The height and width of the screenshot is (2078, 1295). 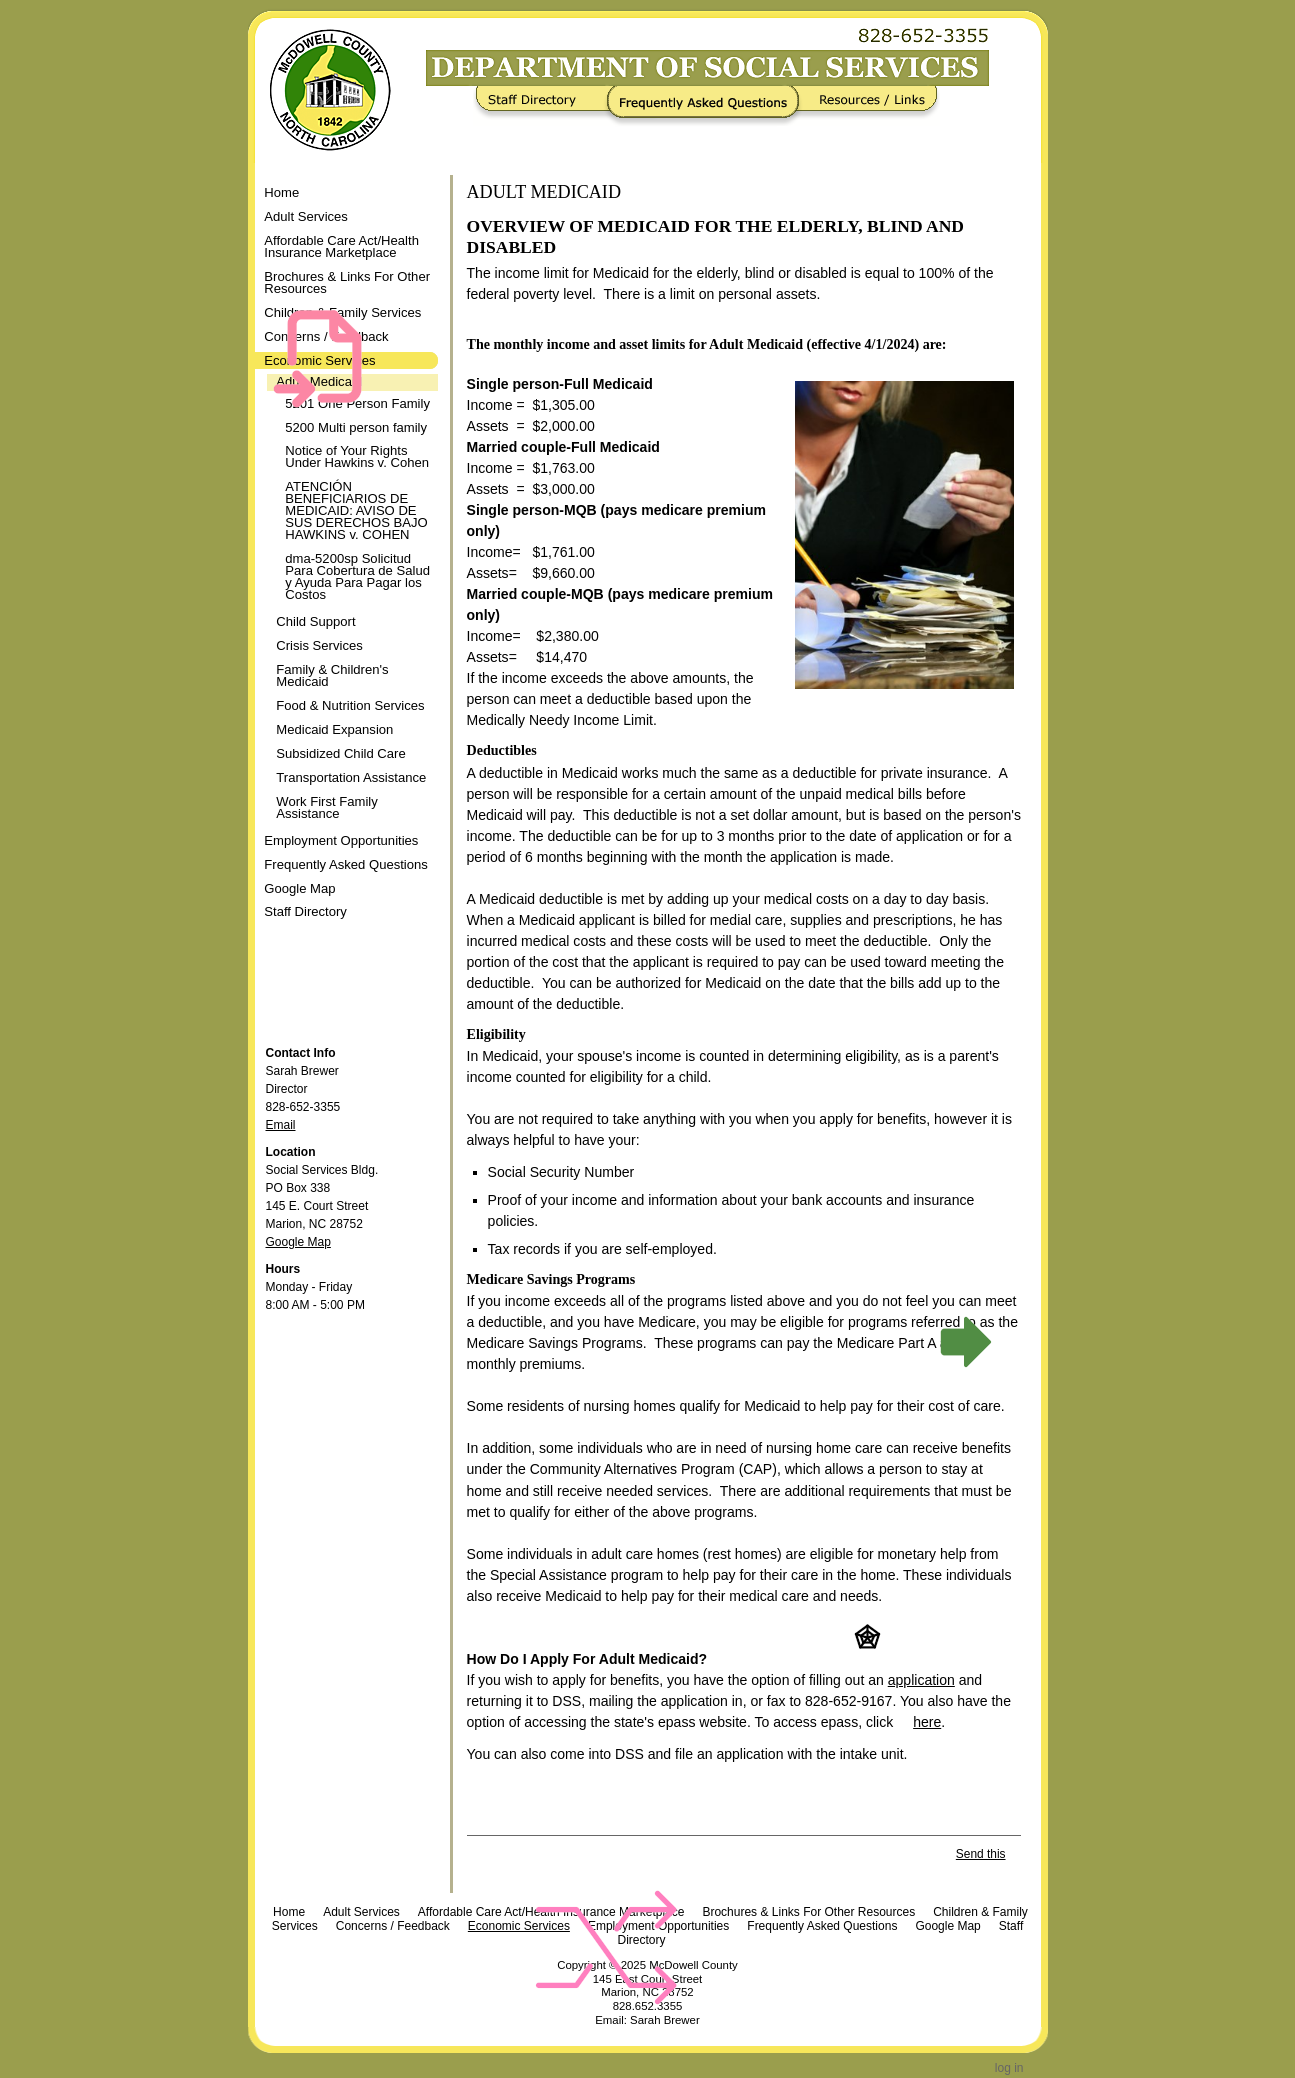 I want to click on view radar chart analytics, so click(x=867, y=1636).